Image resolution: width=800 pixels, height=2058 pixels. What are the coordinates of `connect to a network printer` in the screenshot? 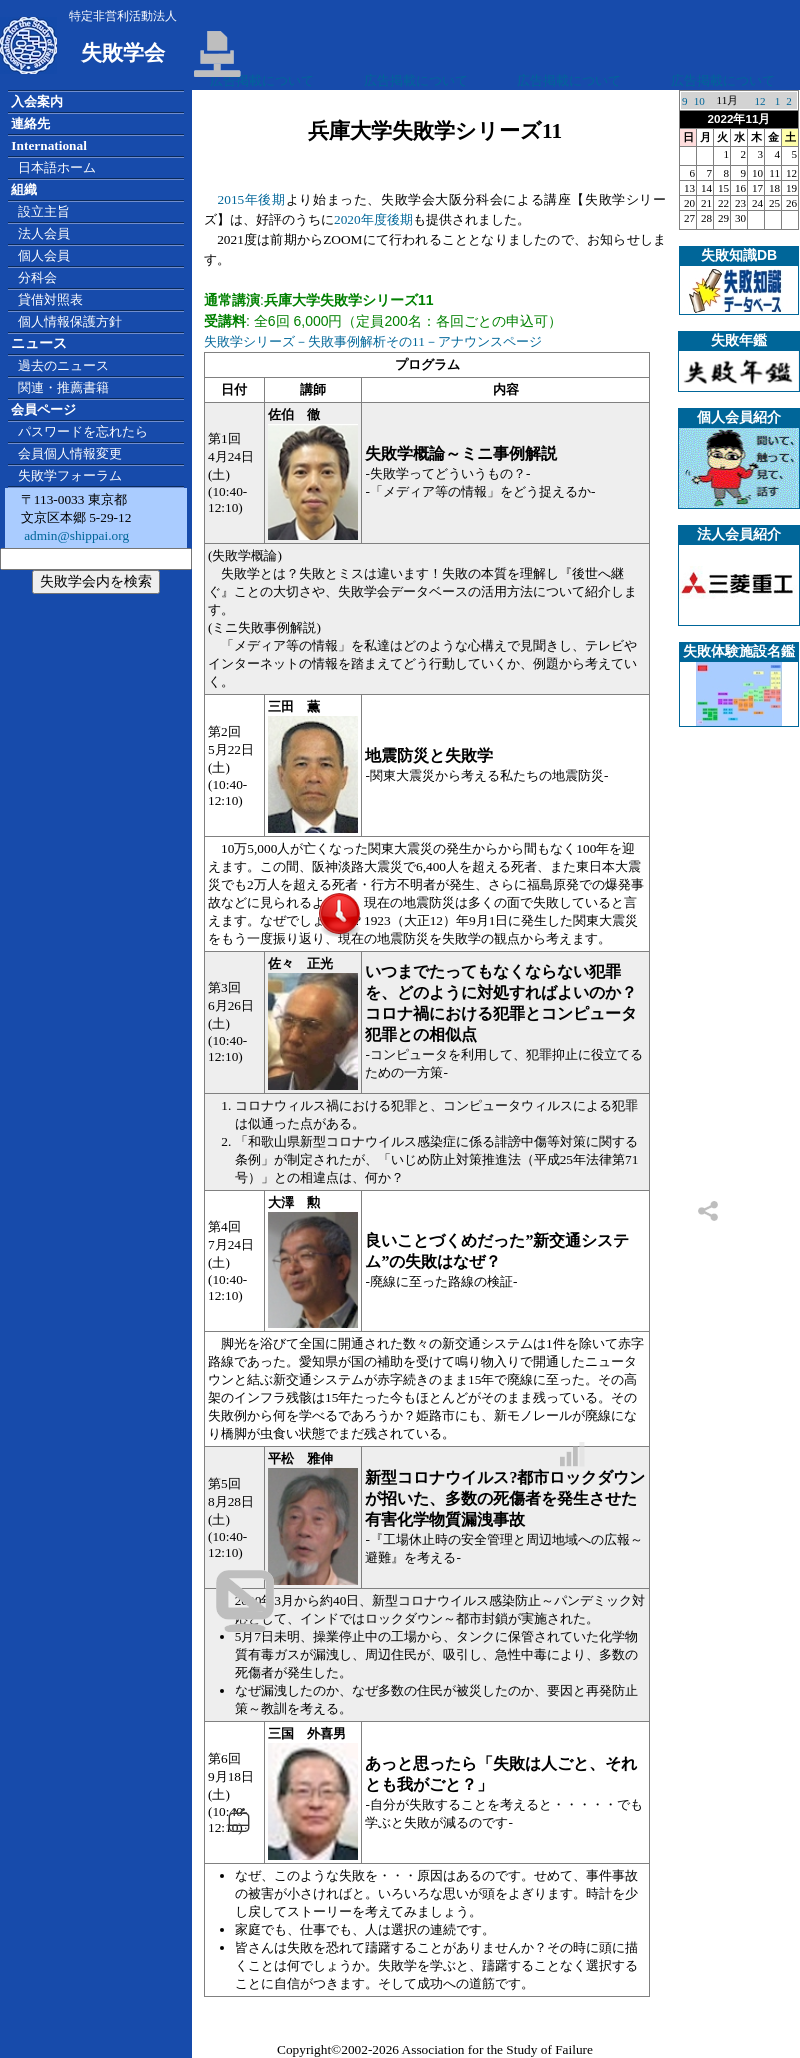 It's located at (220, 50).